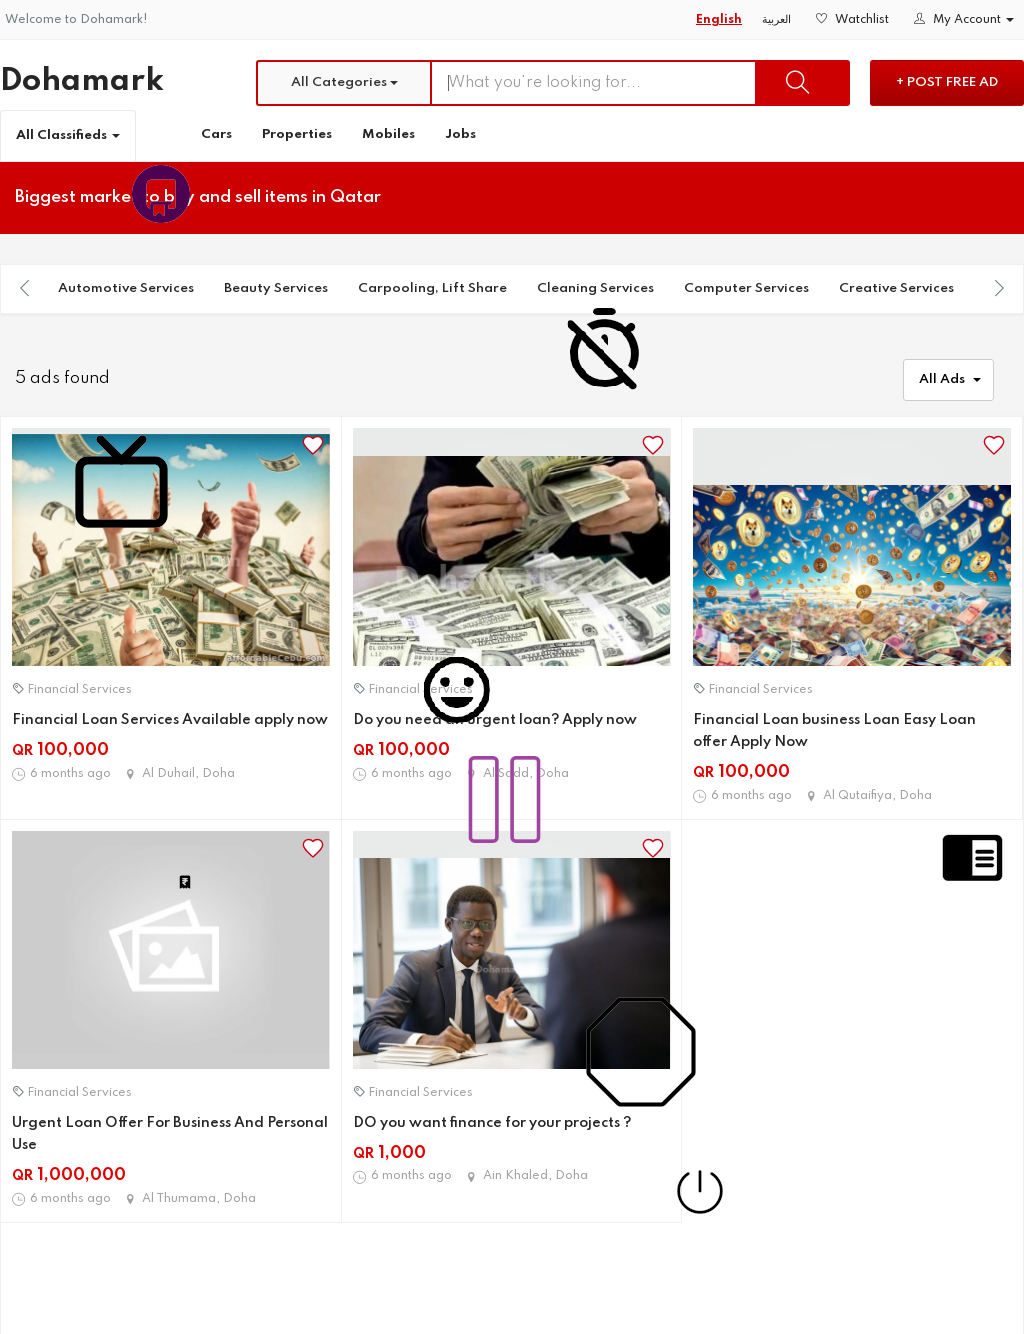 Image resolution: width=1024 pixels, height=1334 pixels. What do you see at coordinates (457, 690) in the screenshot?
I see `insert an emoji or emoticon` at bounding box center [457, 690].